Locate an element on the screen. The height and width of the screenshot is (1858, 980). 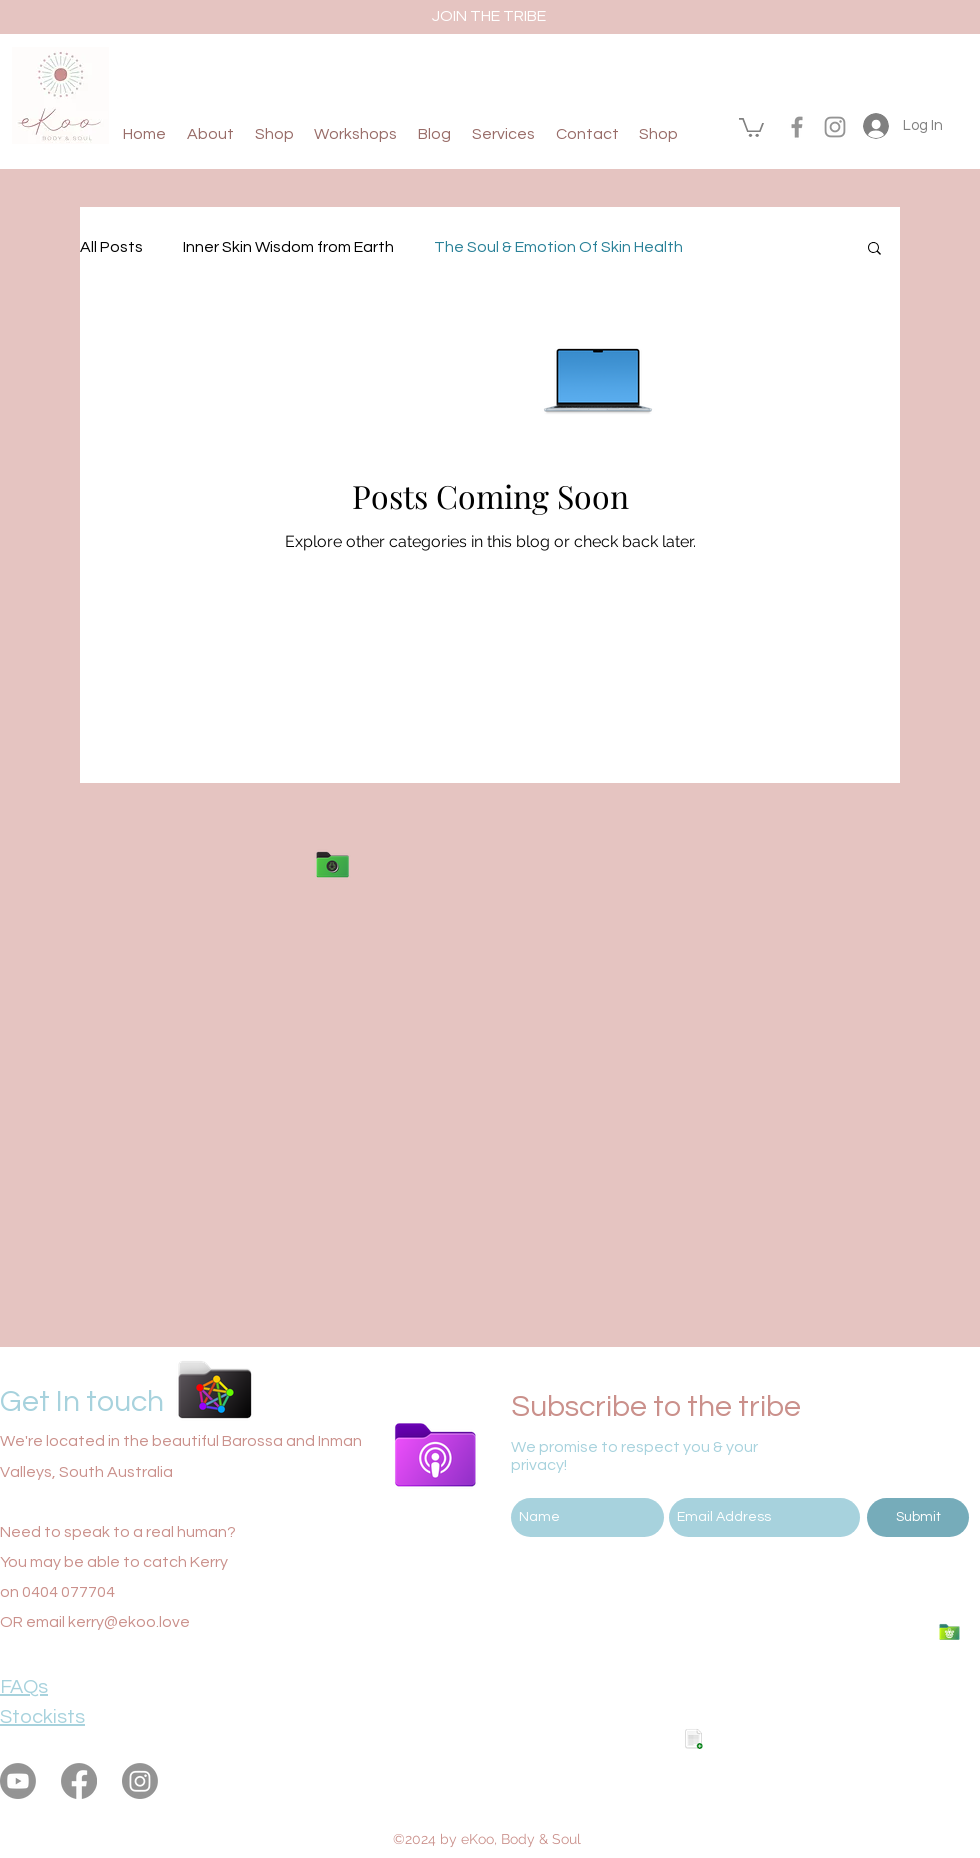
open folder containing podcast files is located at coordinates (435, 1457).